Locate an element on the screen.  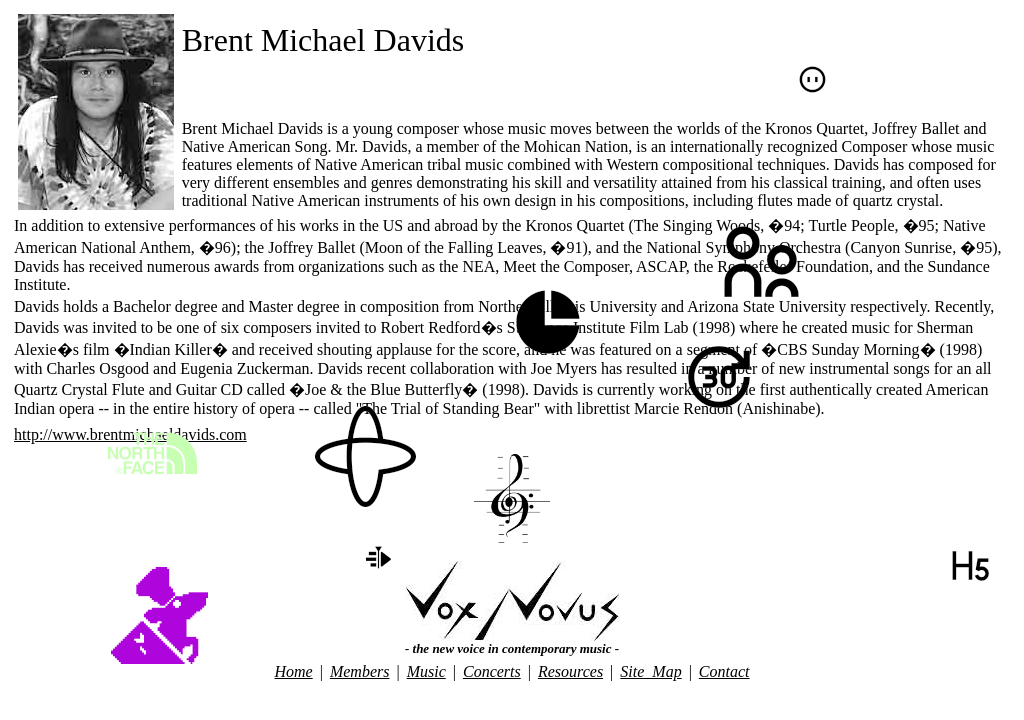
view analytics or statistics breakdown is located at coordinates (548, 322).